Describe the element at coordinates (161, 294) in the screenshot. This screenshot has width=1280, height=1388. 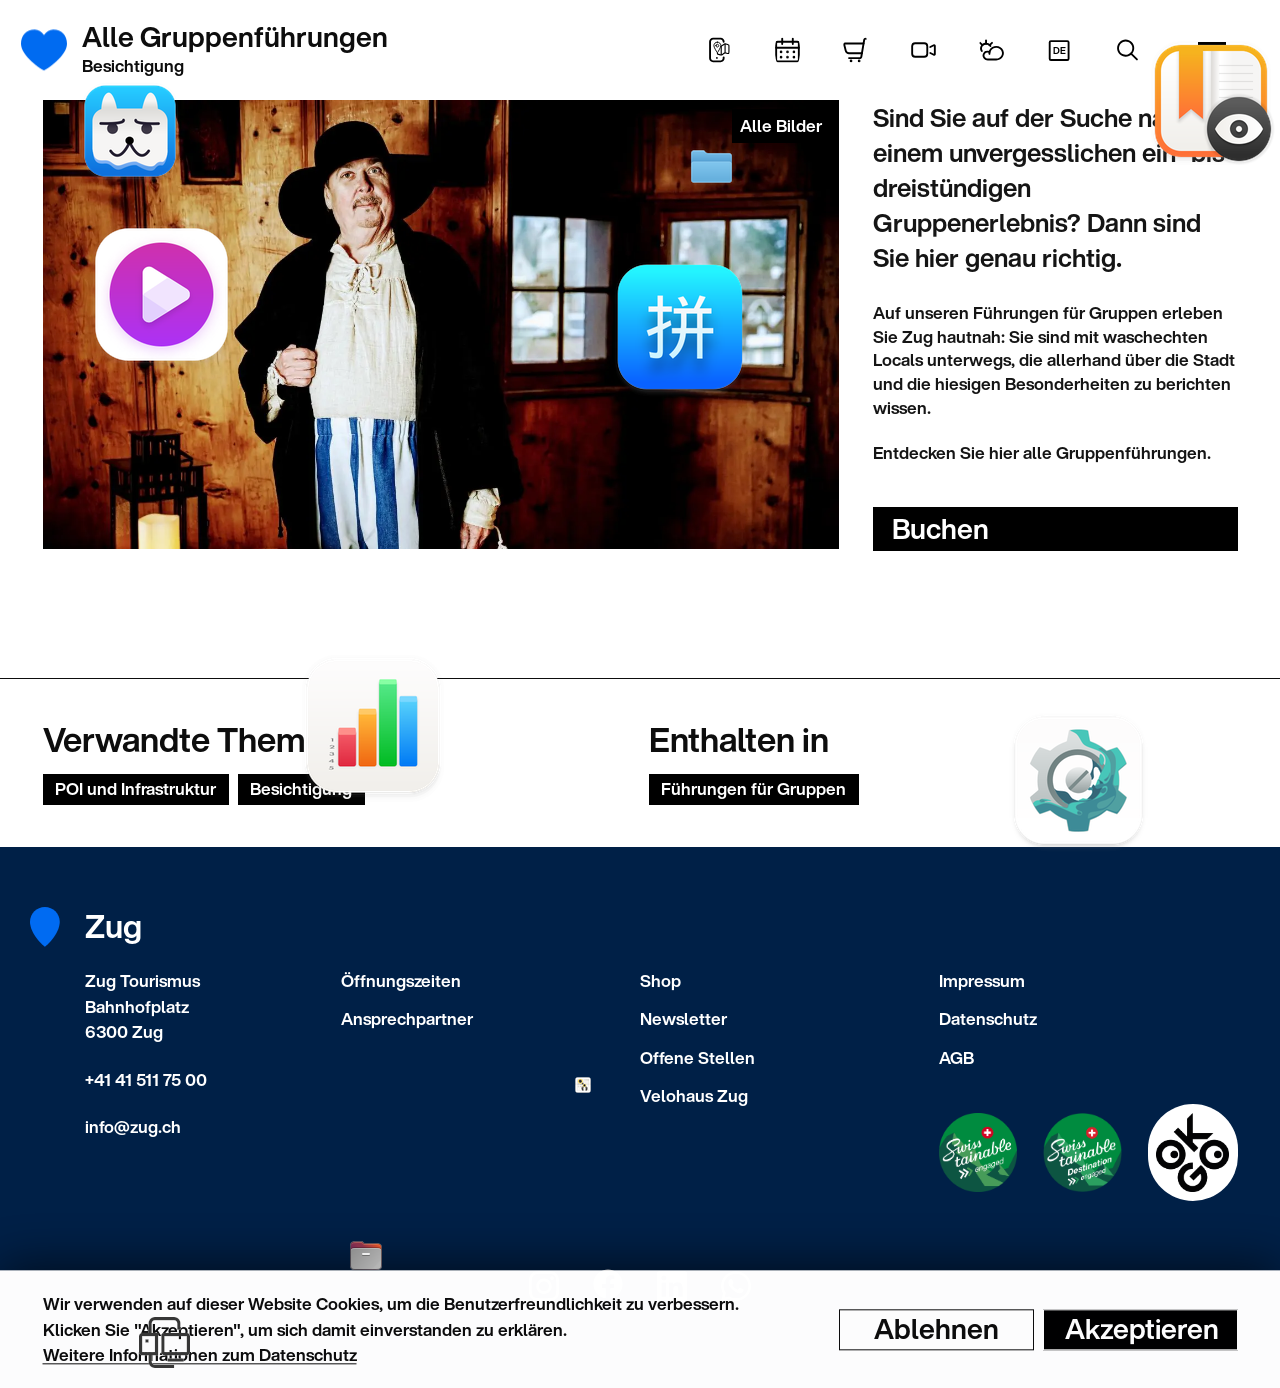
I see `open mplayer media player app` at that location.